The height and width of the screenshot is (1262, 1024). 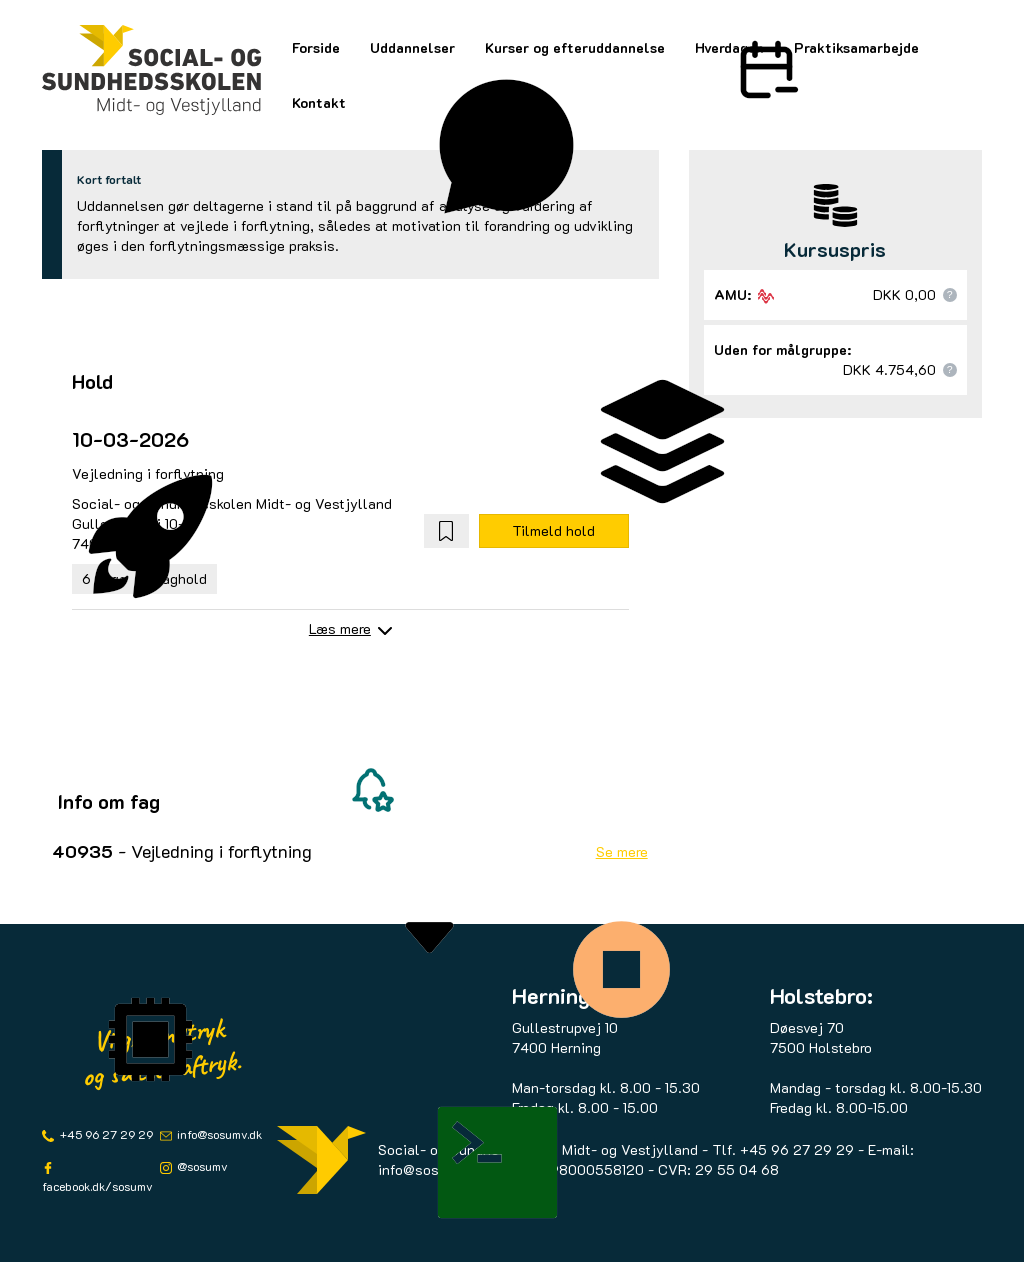 I want to click on expand a dropdown menu, so click(x=429, y=937).